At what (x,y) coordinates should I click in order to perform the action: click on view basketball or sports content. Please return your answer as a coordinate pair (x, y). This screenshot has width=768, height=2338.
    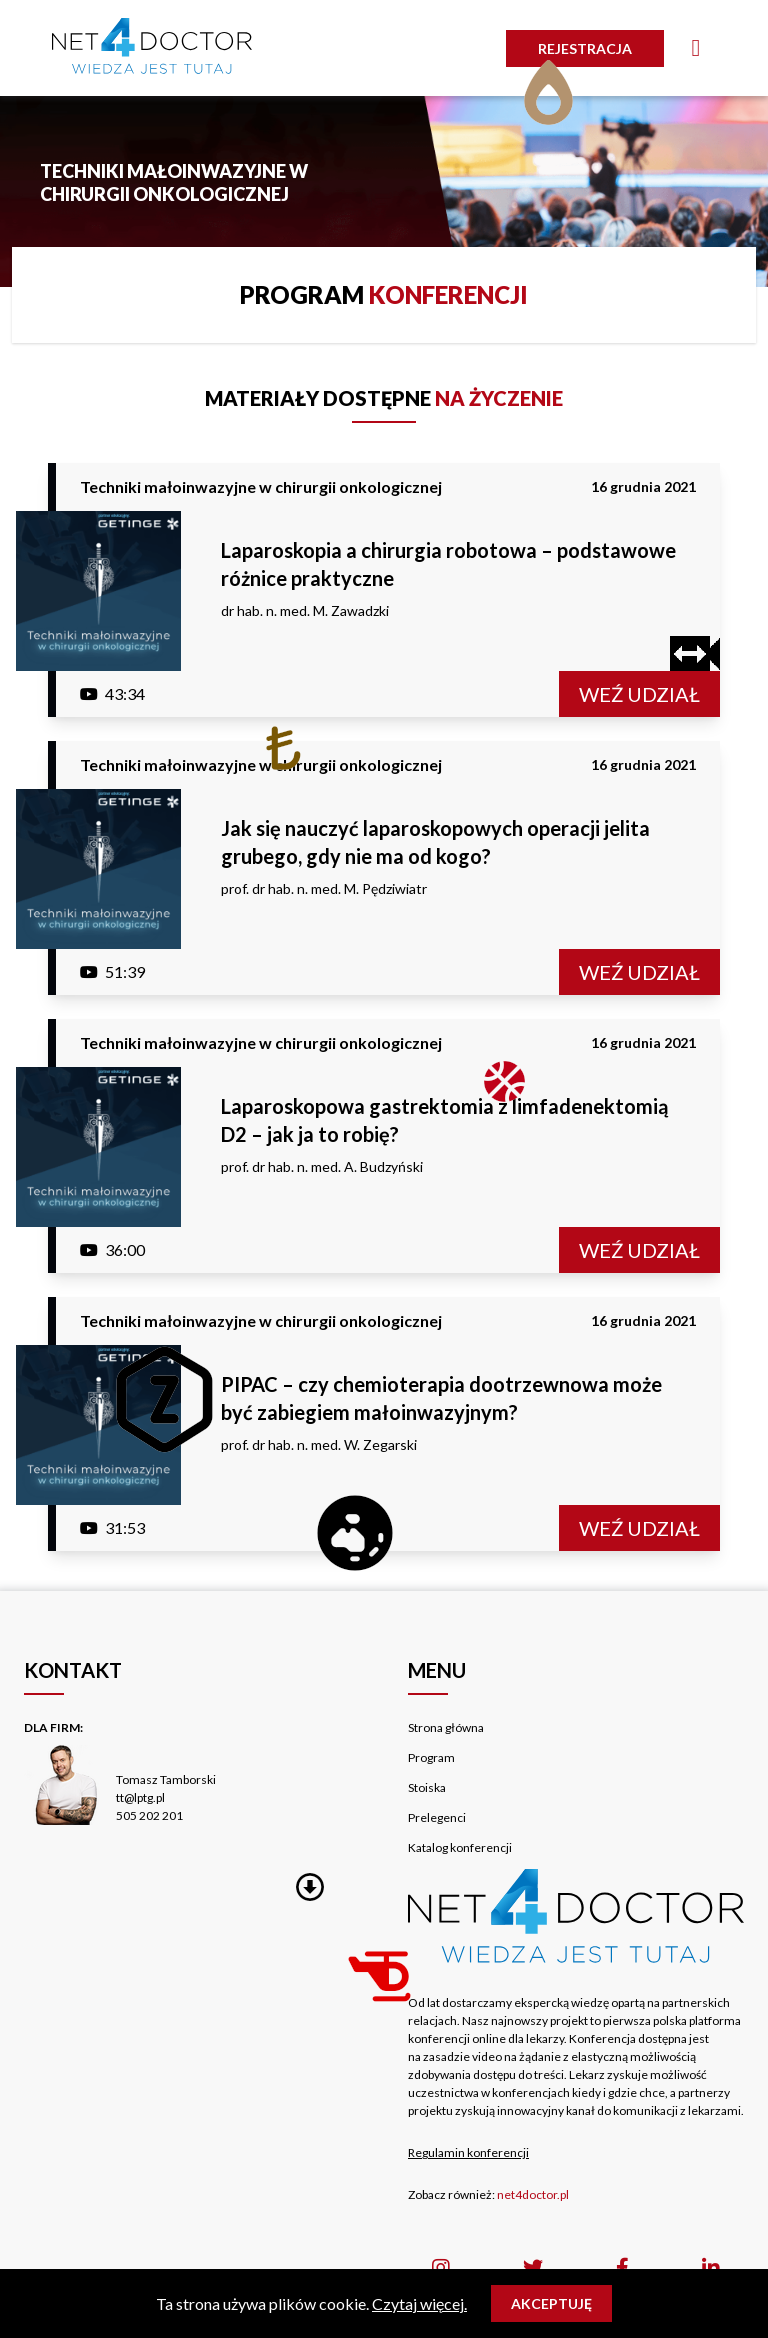
    Looking at the image, I should click on (504, 1081).